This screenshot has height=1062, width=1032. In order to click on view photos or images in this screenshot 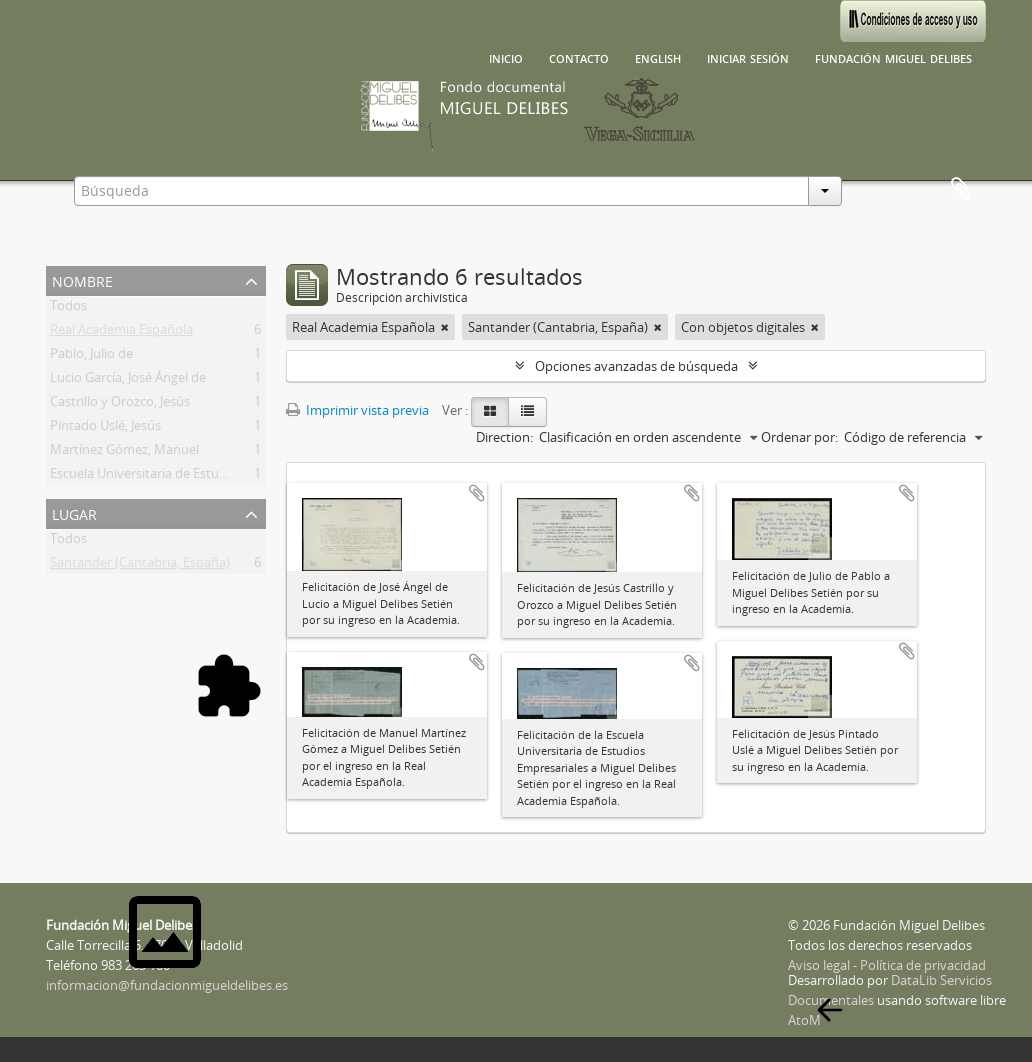, I will do `click(165, 932)`.